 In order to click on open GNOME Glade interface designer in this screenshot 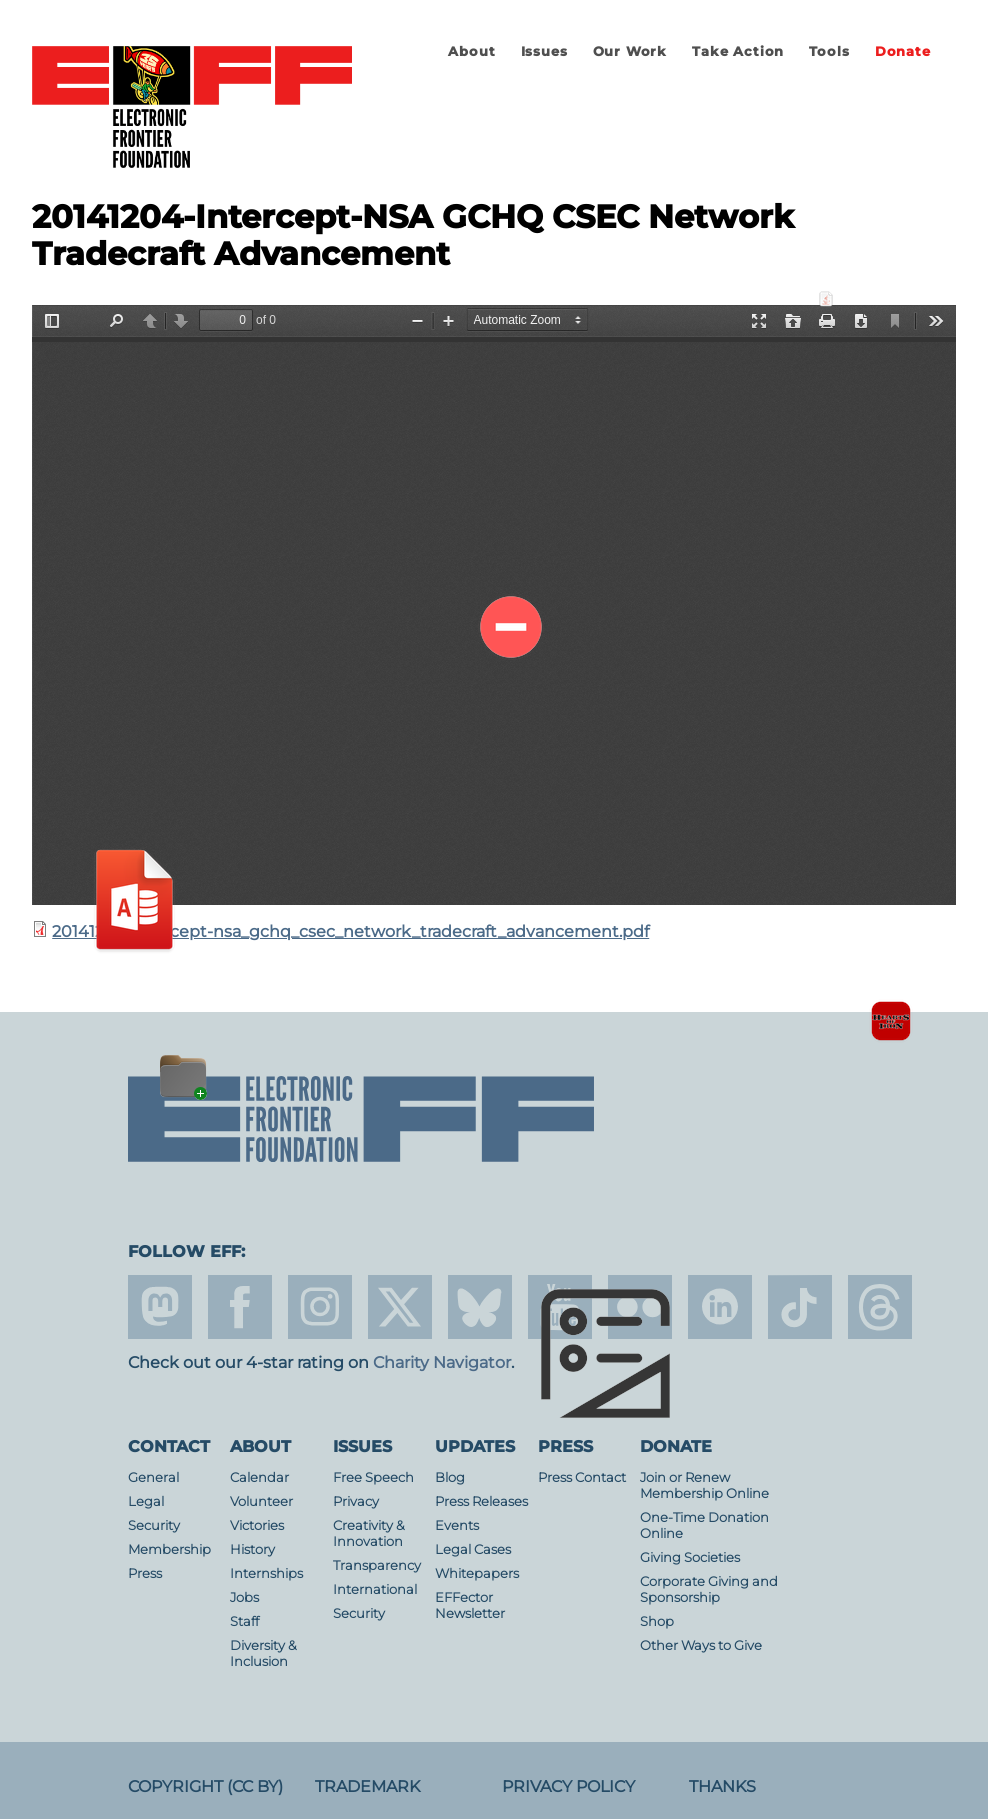, I will do `click(605, 1353)`.